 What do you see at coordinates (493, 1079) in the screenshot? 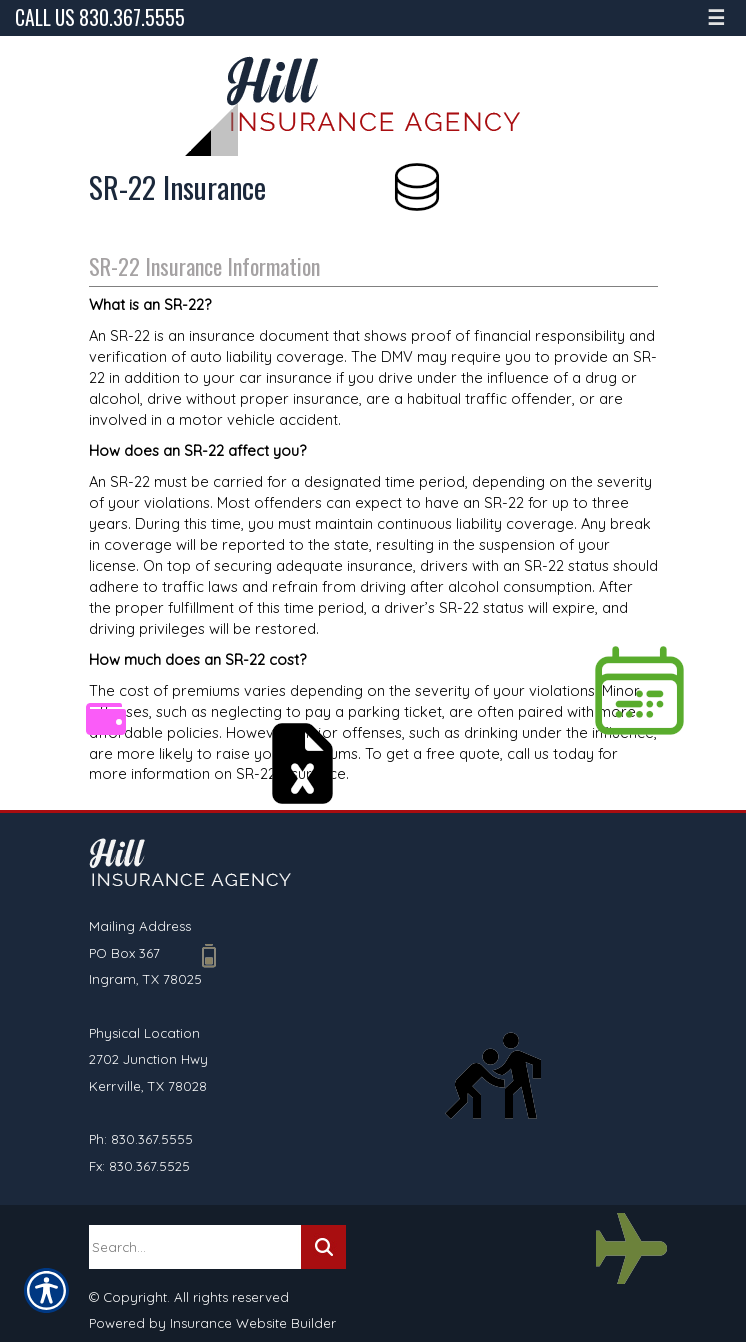
I see `access kabaddi sports content or scores` at bounding box center [493, 1079].